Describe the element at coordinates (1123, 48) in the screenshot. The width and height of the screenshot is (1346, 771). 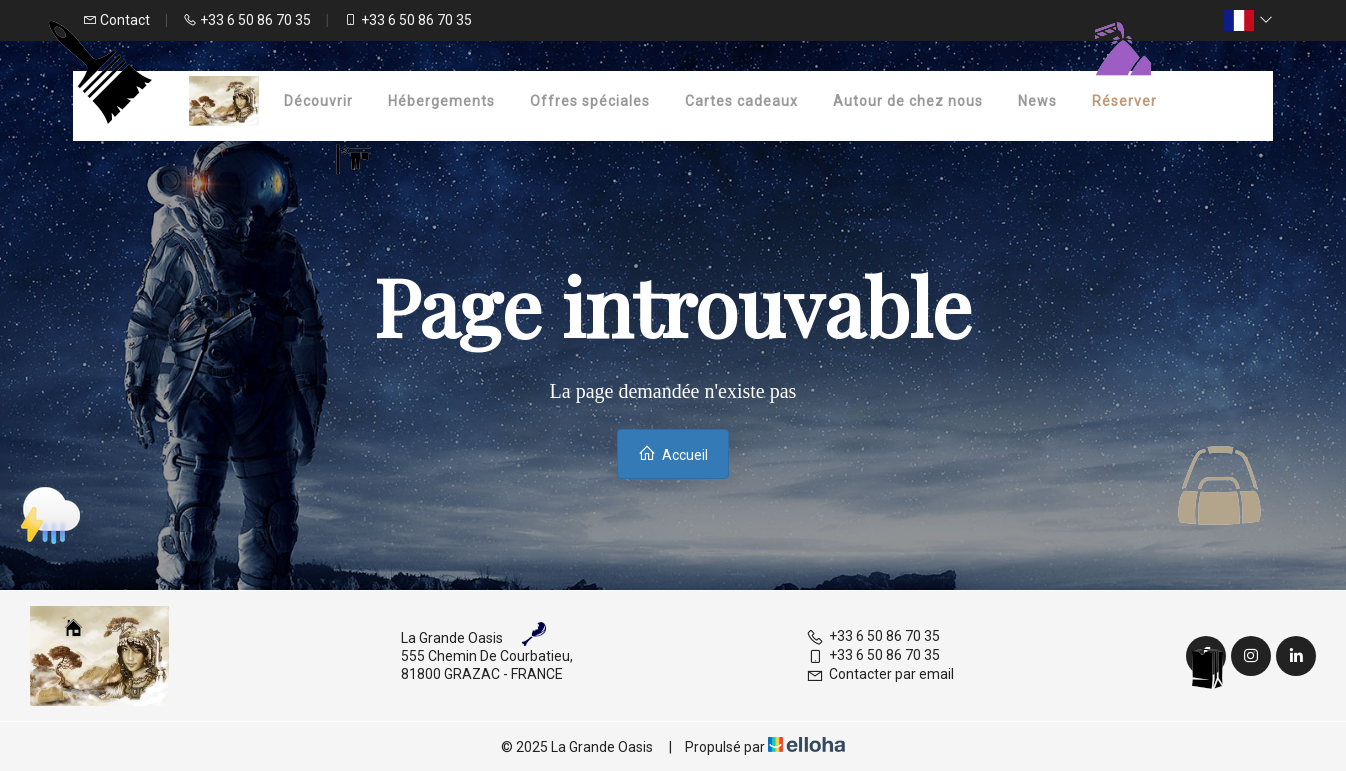
I see `manage resource stockpiles` at that location.